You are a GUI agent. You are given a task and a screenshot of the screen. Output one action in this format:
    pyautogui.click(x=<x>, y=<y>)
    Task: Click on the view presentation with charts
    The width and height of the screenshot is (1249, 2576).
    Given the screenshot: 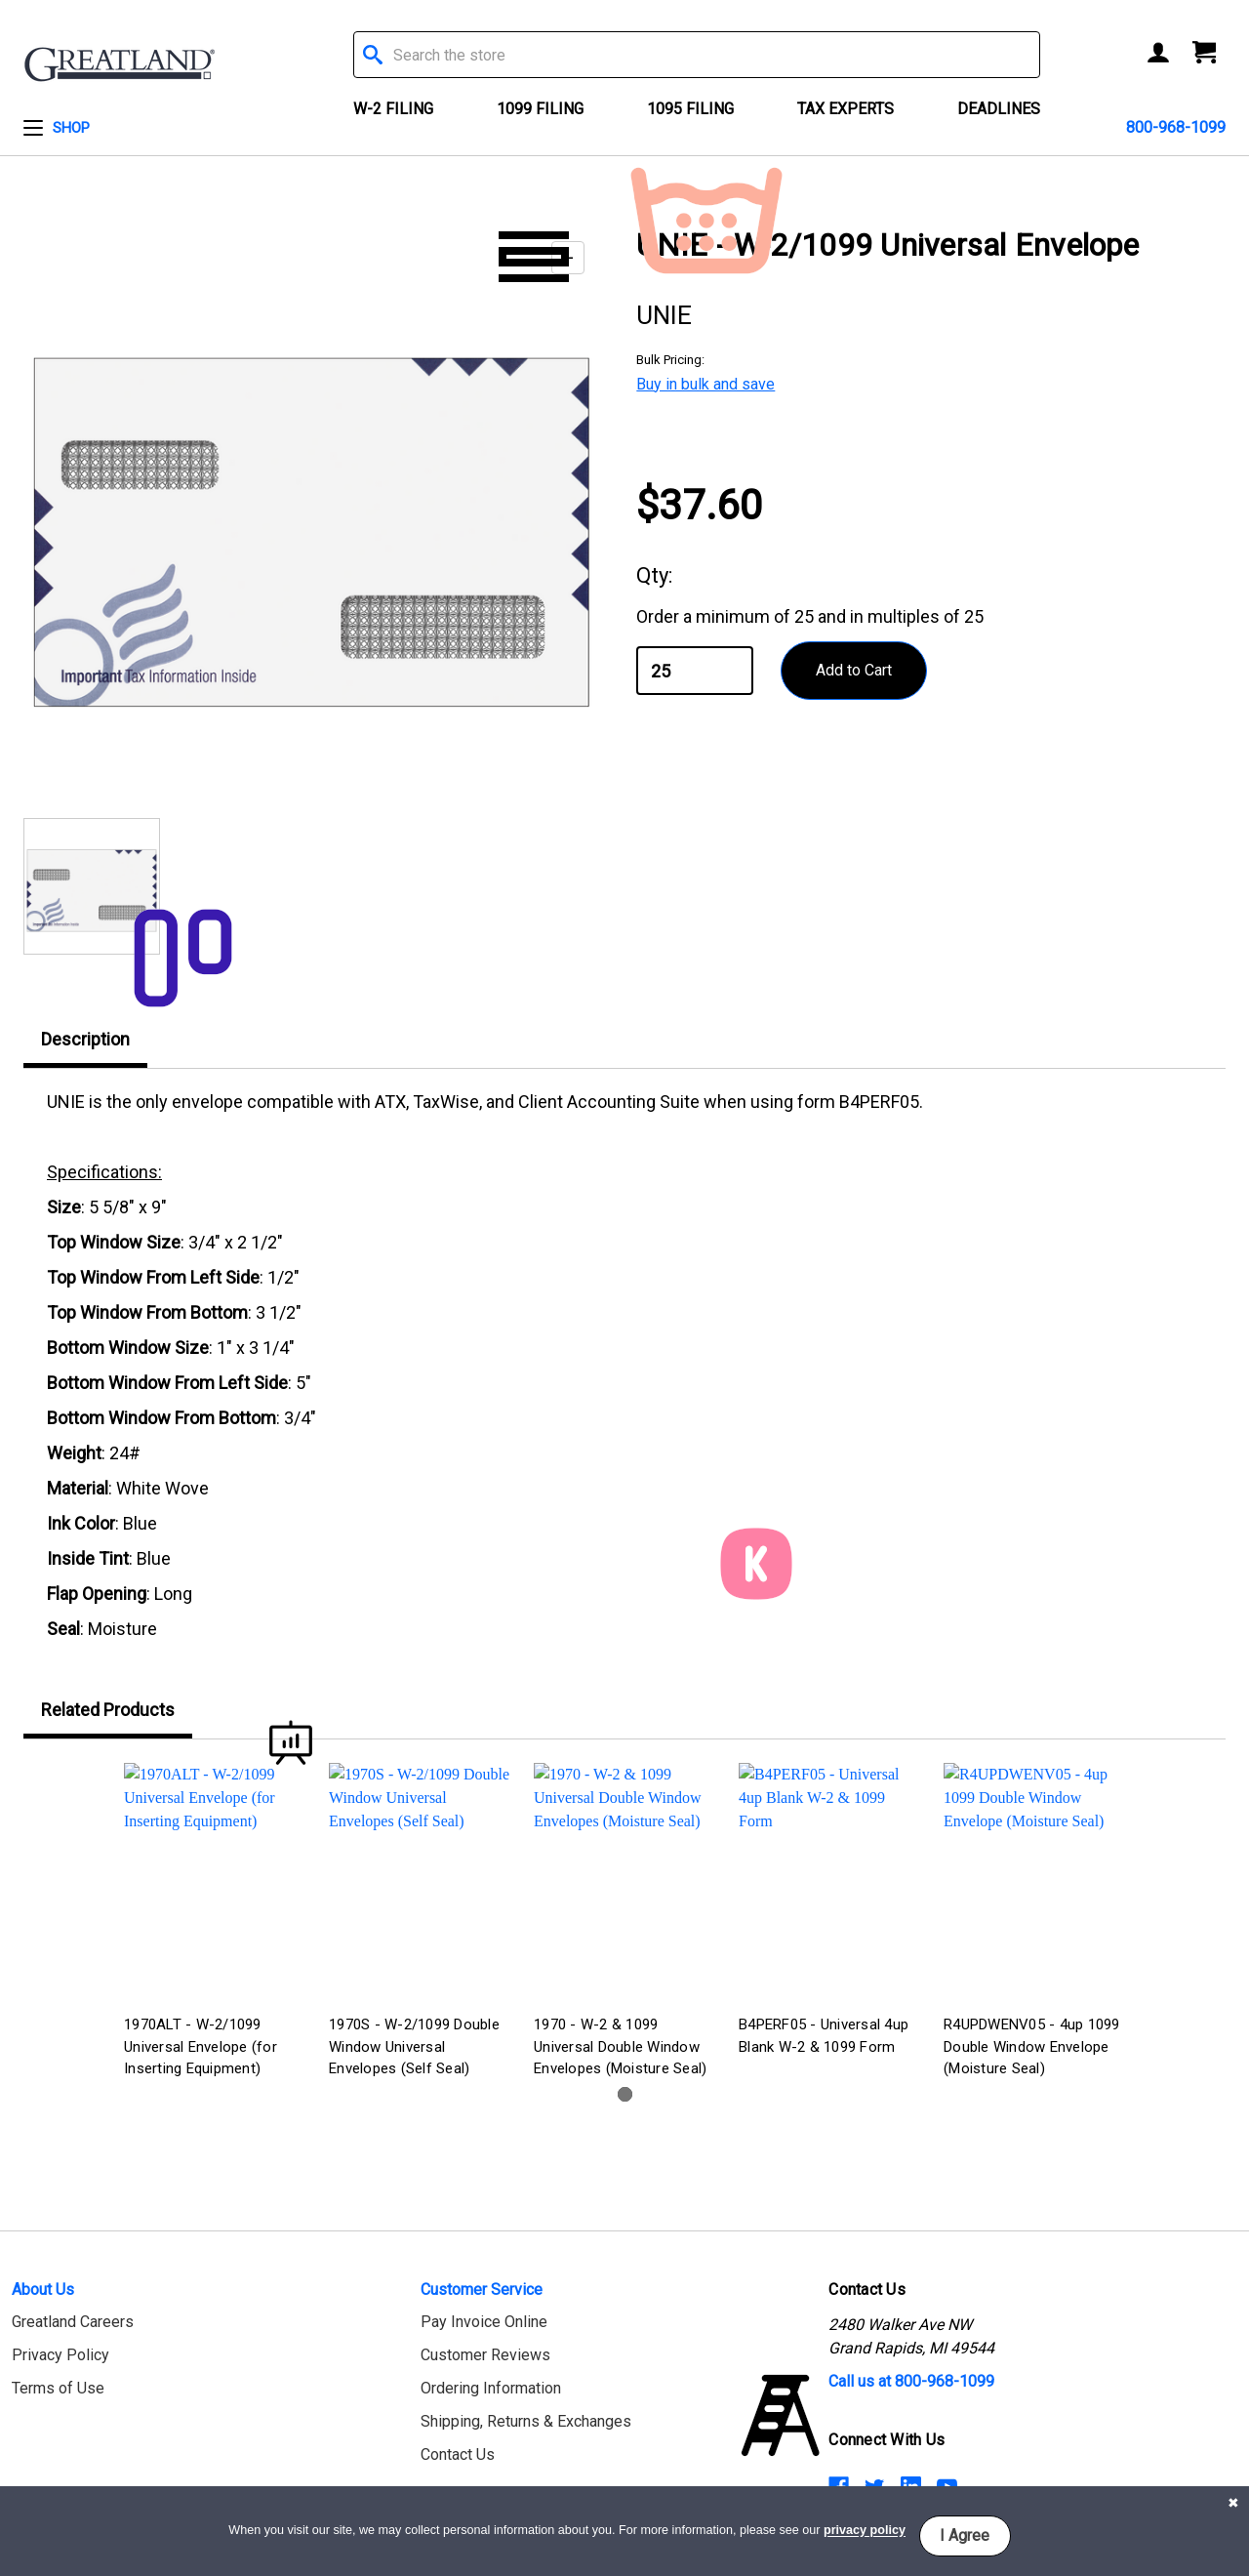 What is the action you would take?
    pyautogui.click(x=291, y=1743)
    